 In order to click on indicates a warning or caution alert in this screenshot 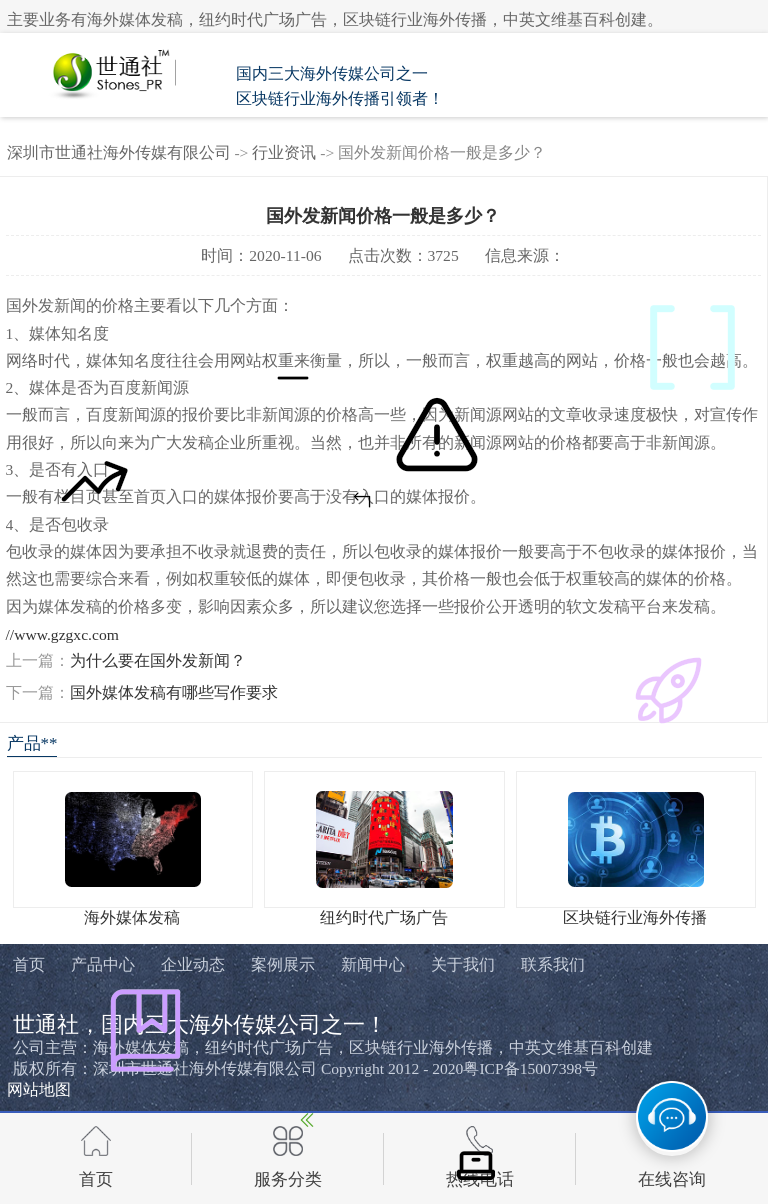, I will do `click(437, 439)`.